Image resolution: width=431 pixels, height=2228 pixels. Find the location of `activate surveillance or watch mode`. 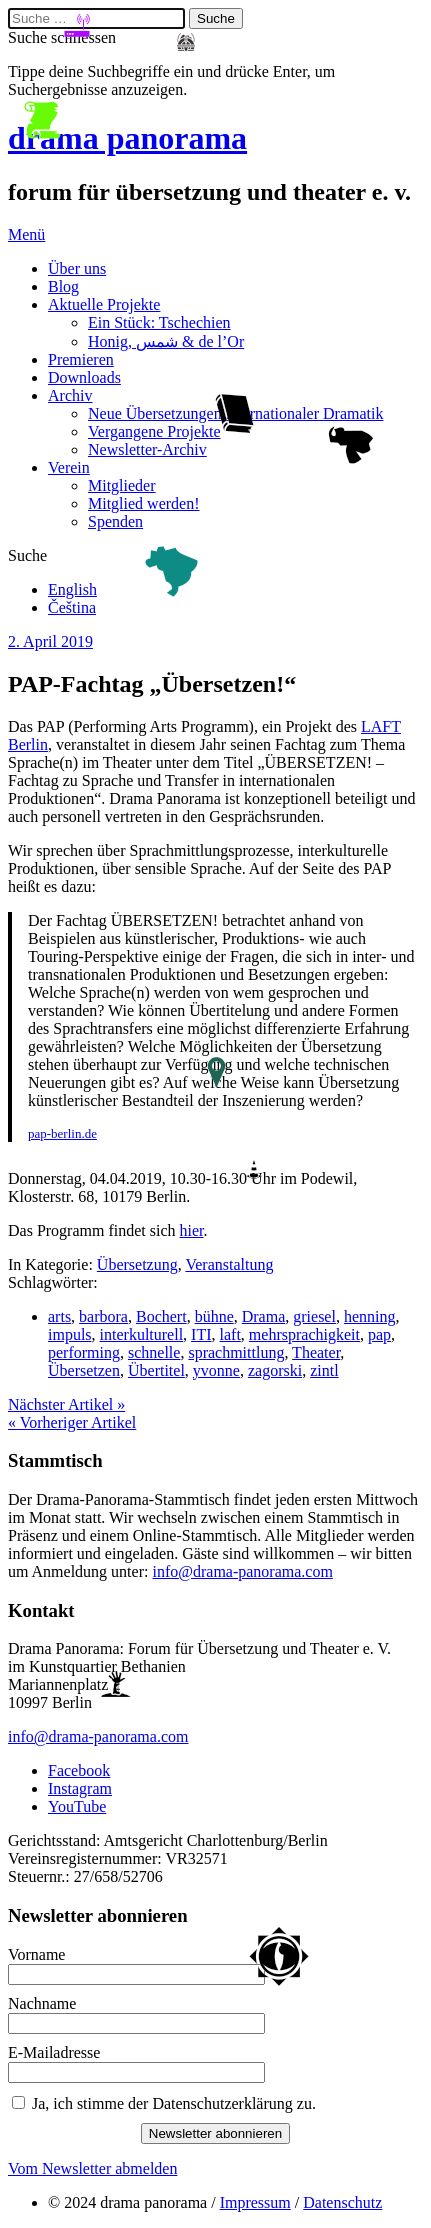

activate surveillance or watch mode is located at coordinates (279, 1956).